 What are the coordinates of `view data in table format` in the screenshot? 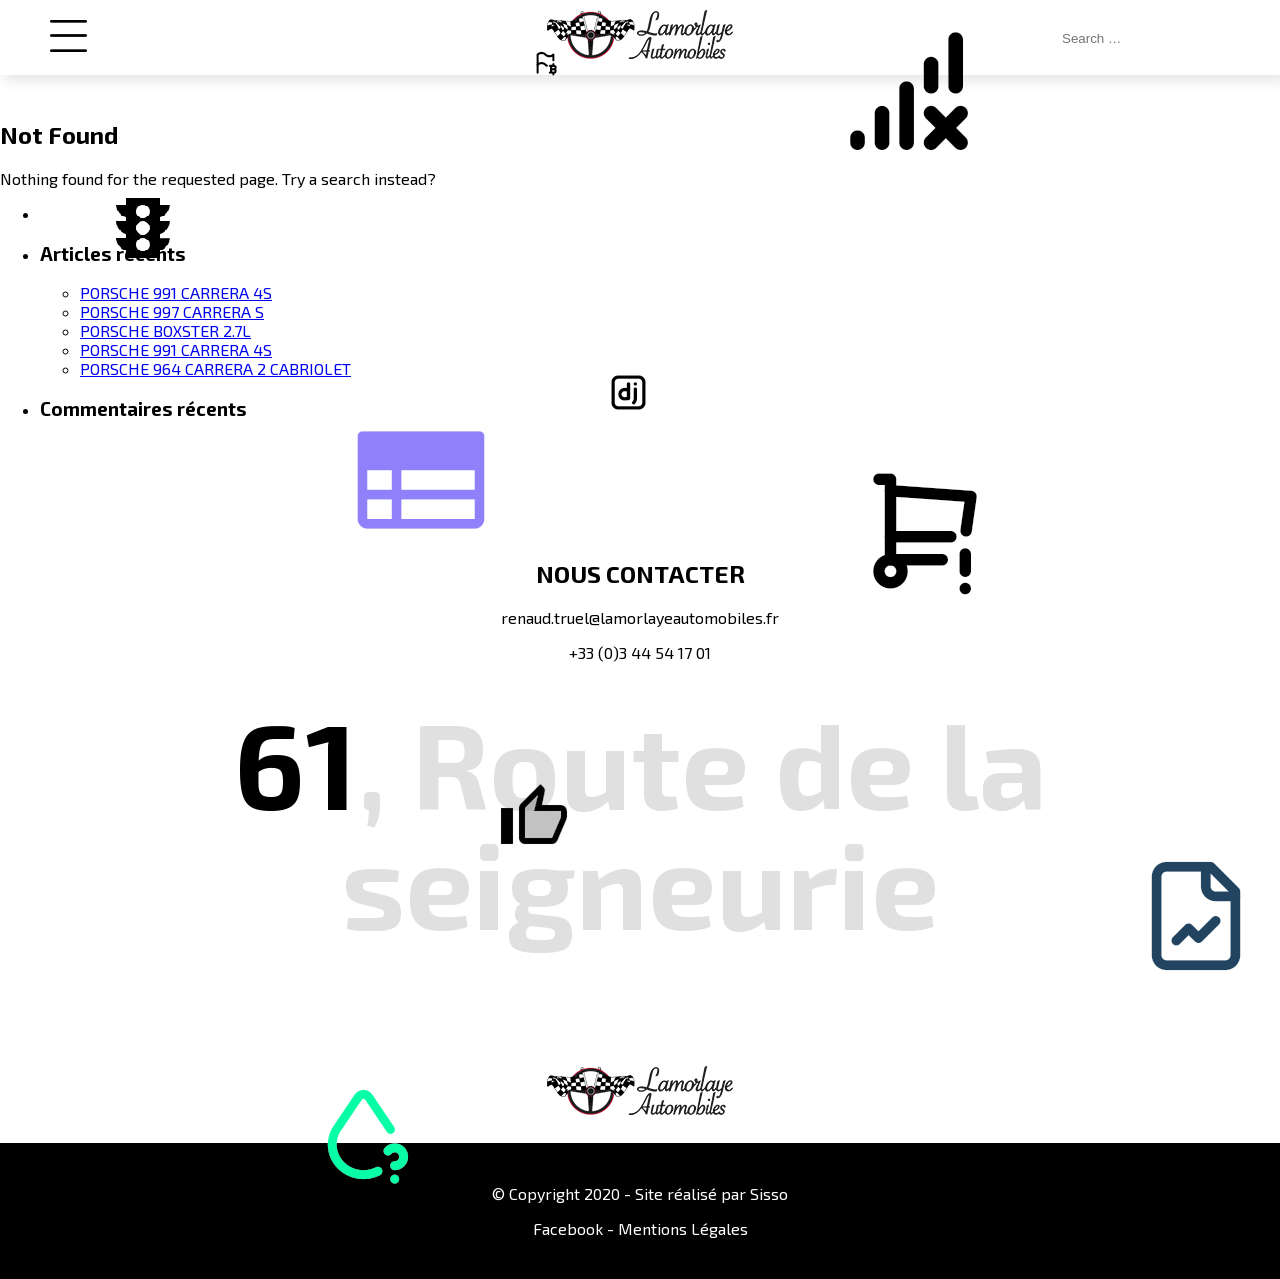 It's located at (421, 480).